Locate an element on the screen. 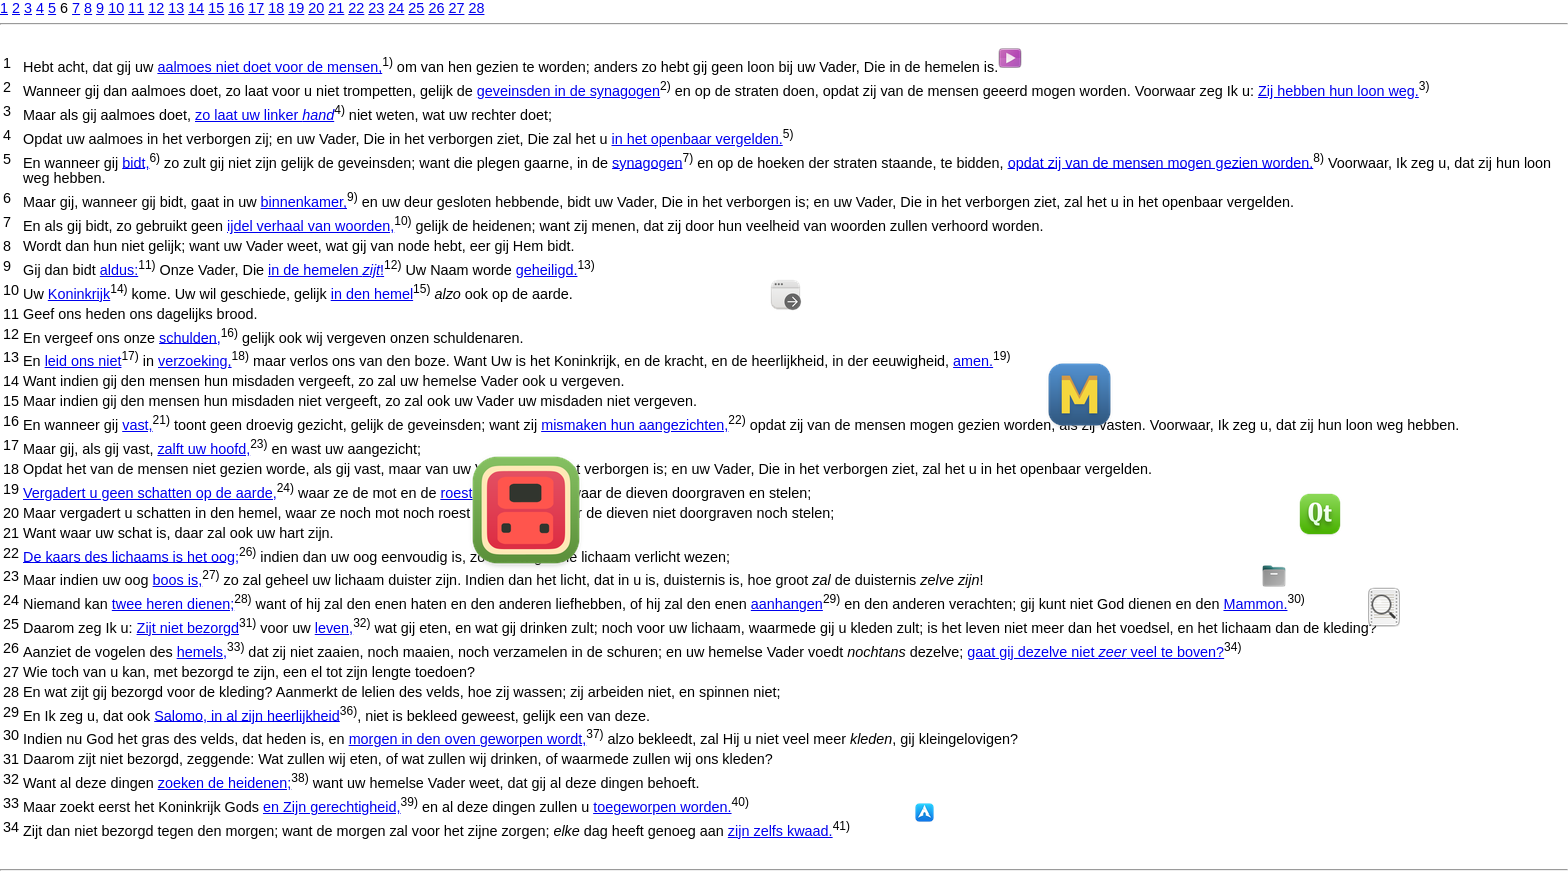 The height and width of the screenshot is (878, 1568). launch mullvad browser app is located at coordinates (1079, 394).